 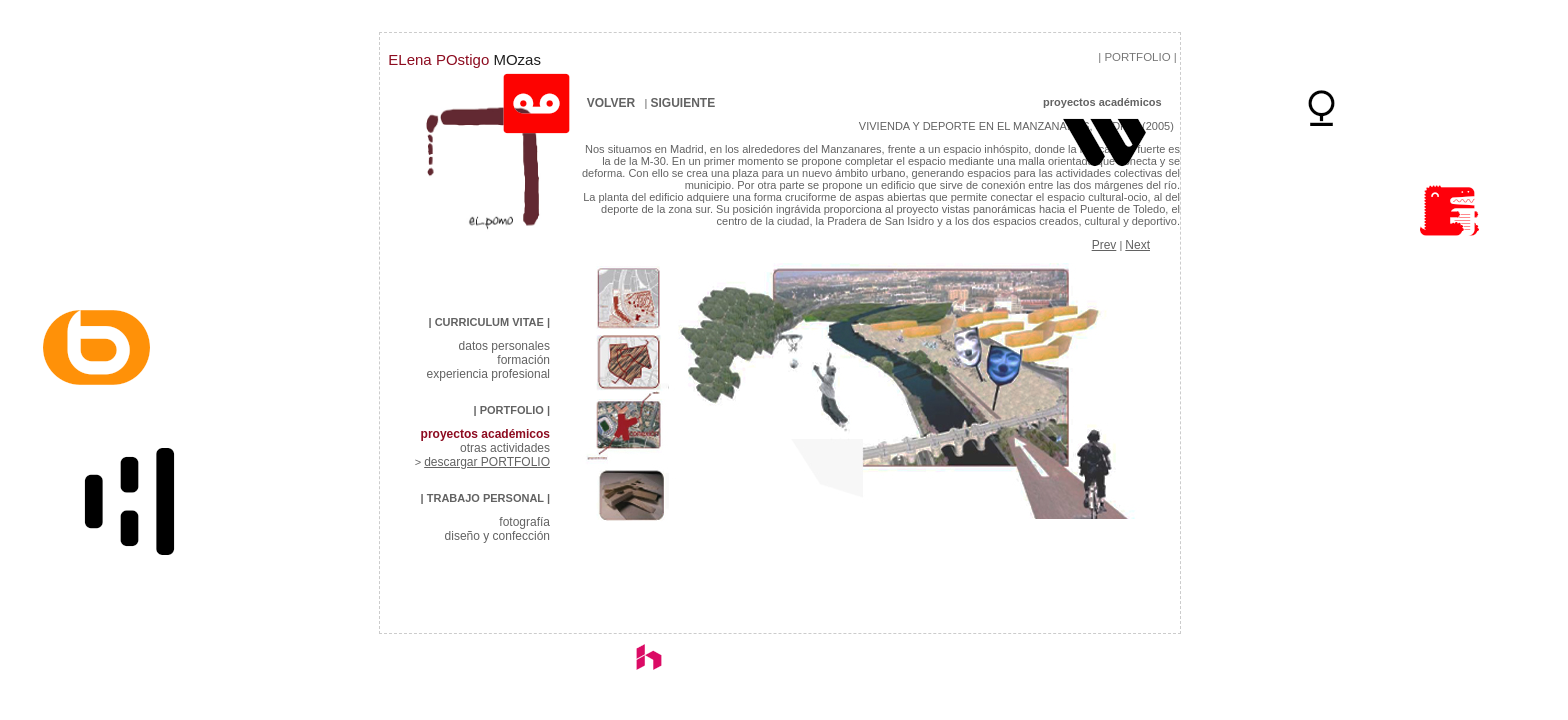 I want to click on play or access audio cassette content, so click(x=536, y=103).